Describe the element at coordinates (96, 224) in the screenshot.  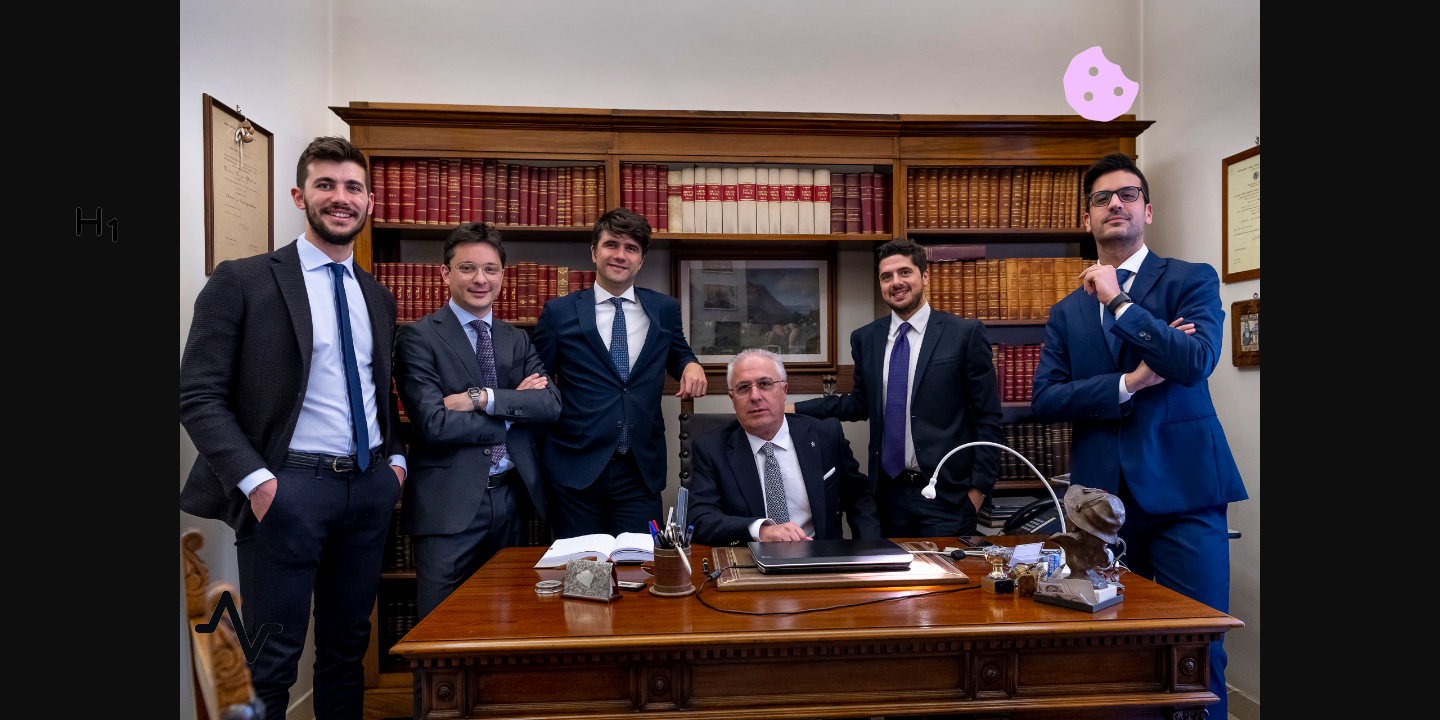
I see `format text as heading level 1` at that location.